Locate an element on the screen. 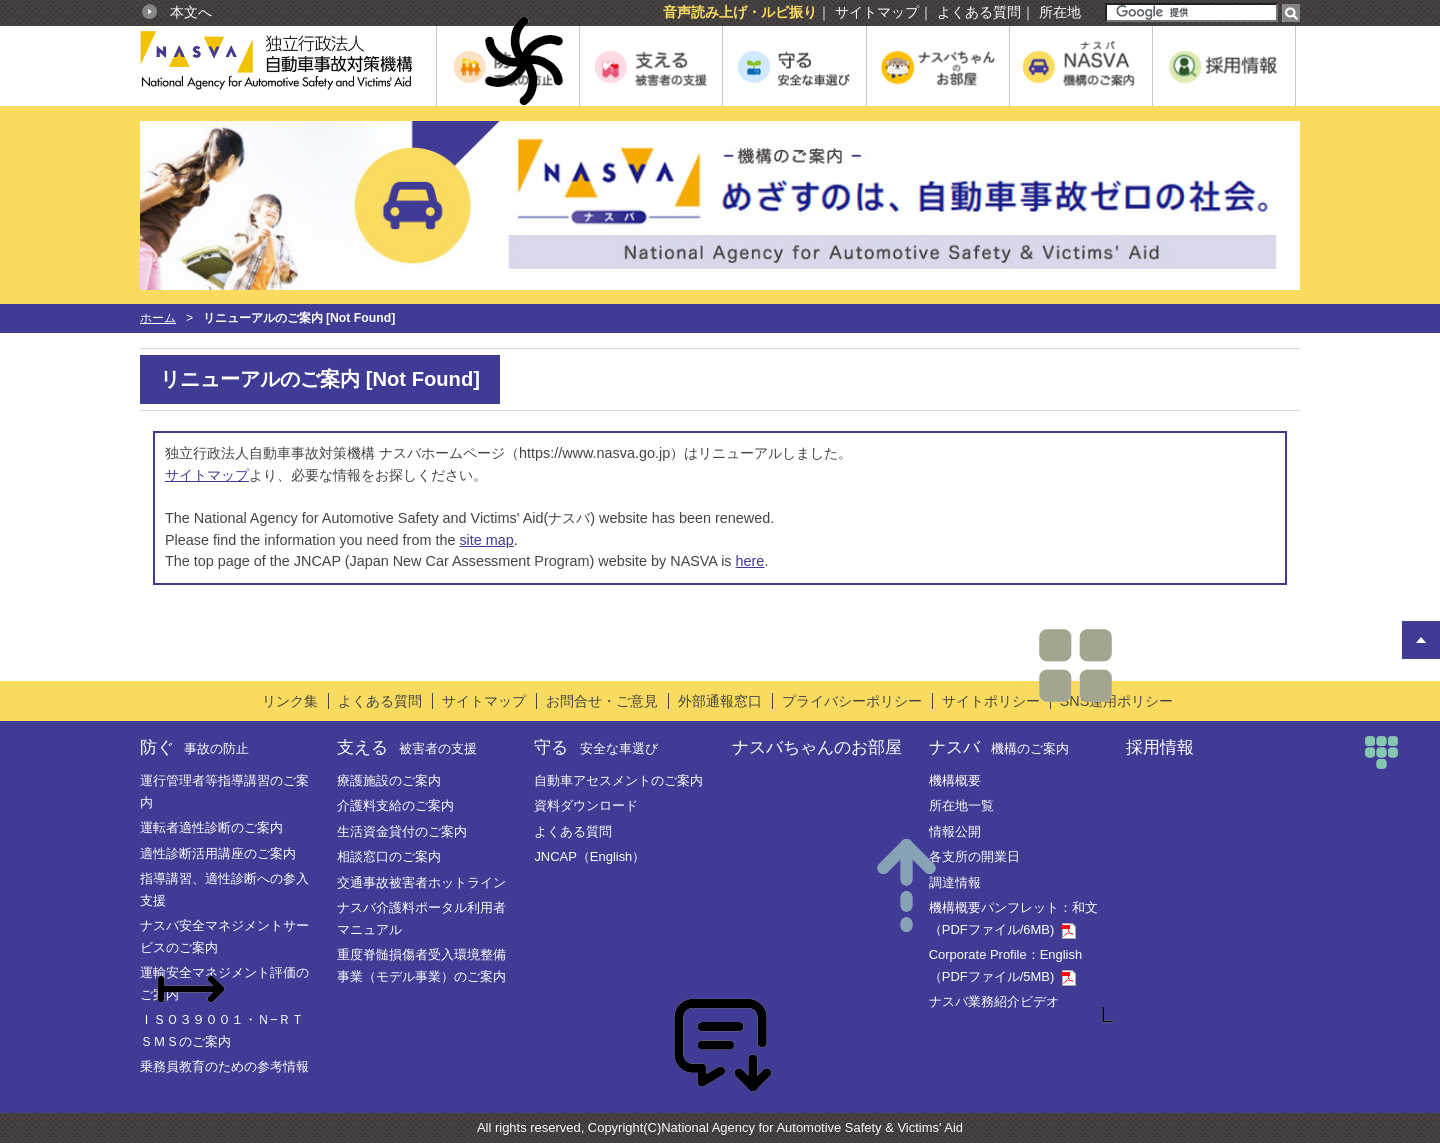  move item to the end of a list is located at coordinates (191, 989).